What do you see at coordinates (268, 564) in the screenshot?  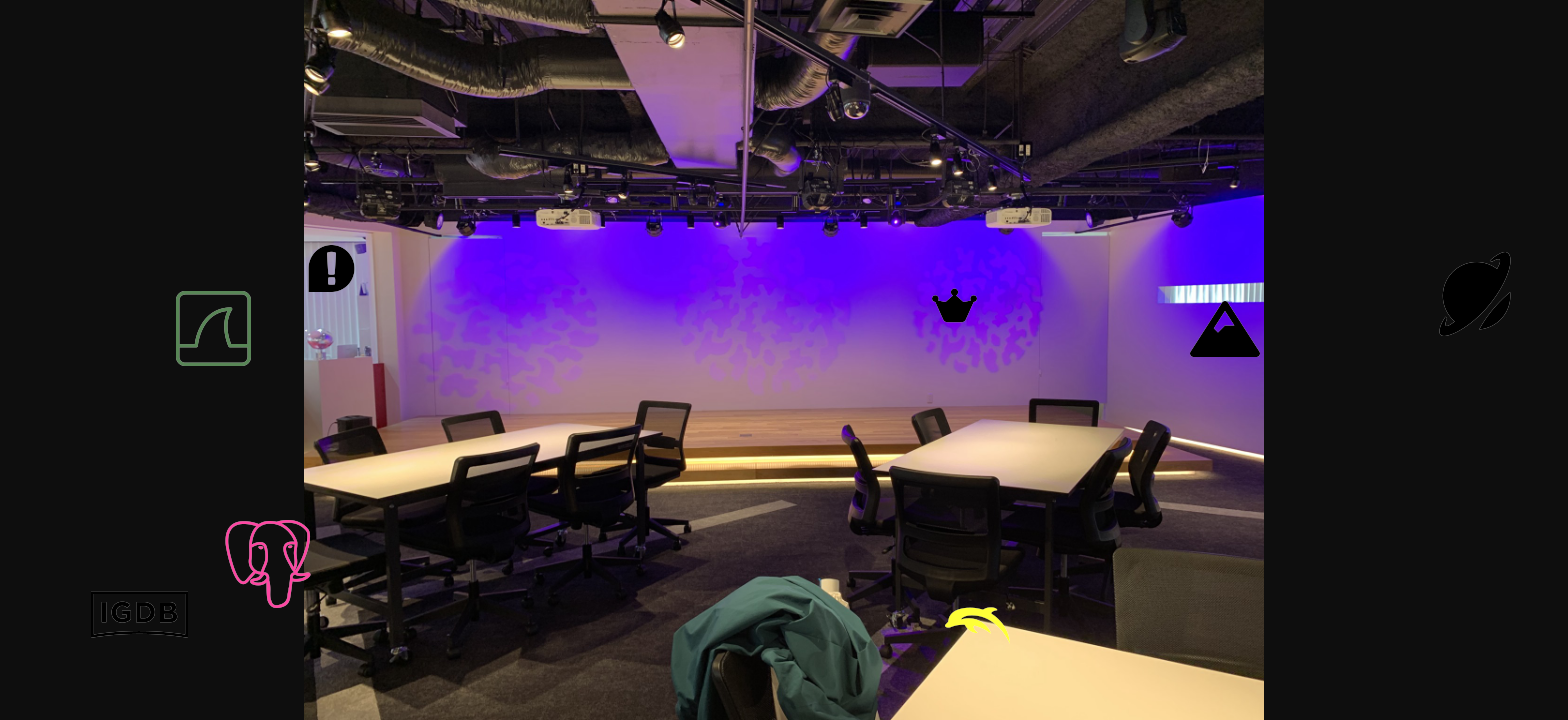 I see `PostgreSQL database logo` at bounding box center [268, 564].